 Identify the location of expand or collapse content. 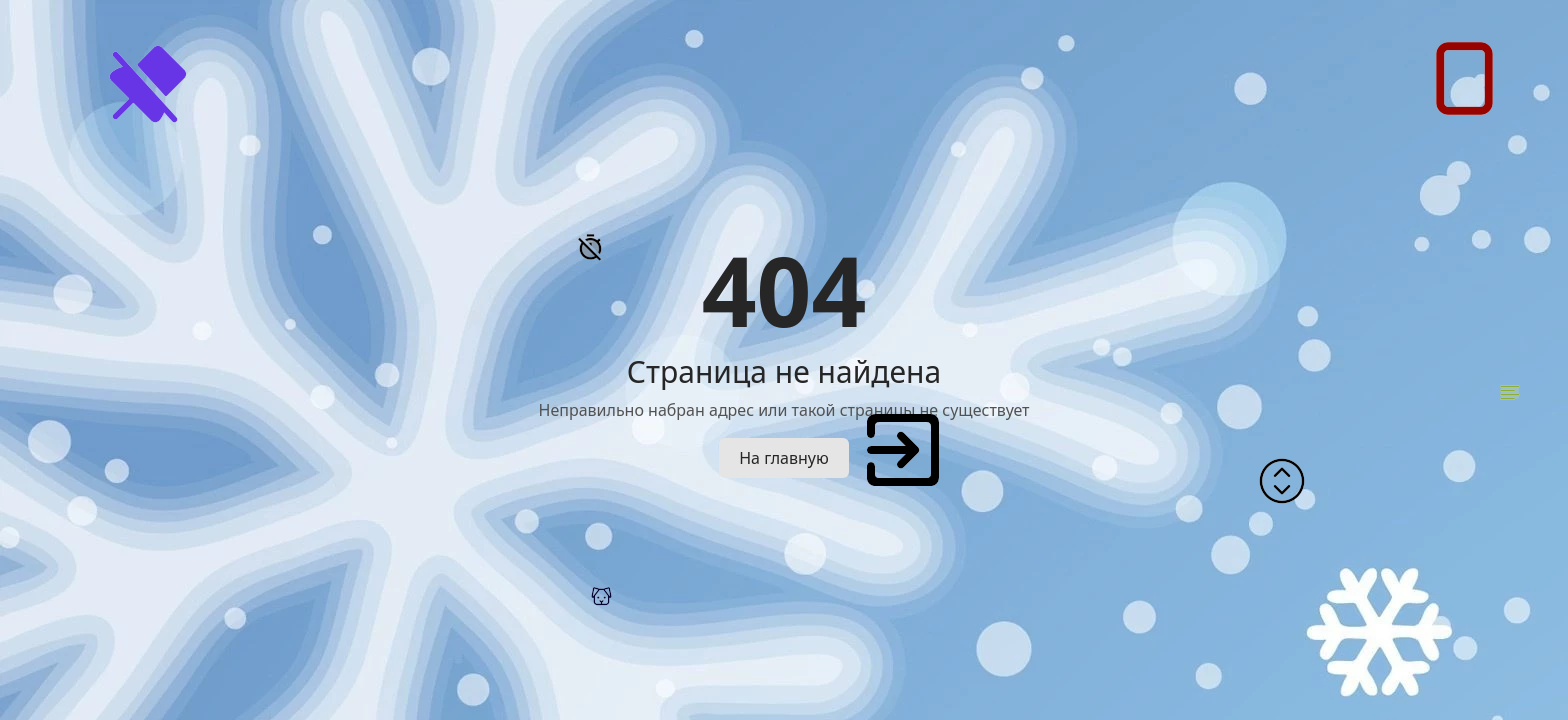
(1282, 481).